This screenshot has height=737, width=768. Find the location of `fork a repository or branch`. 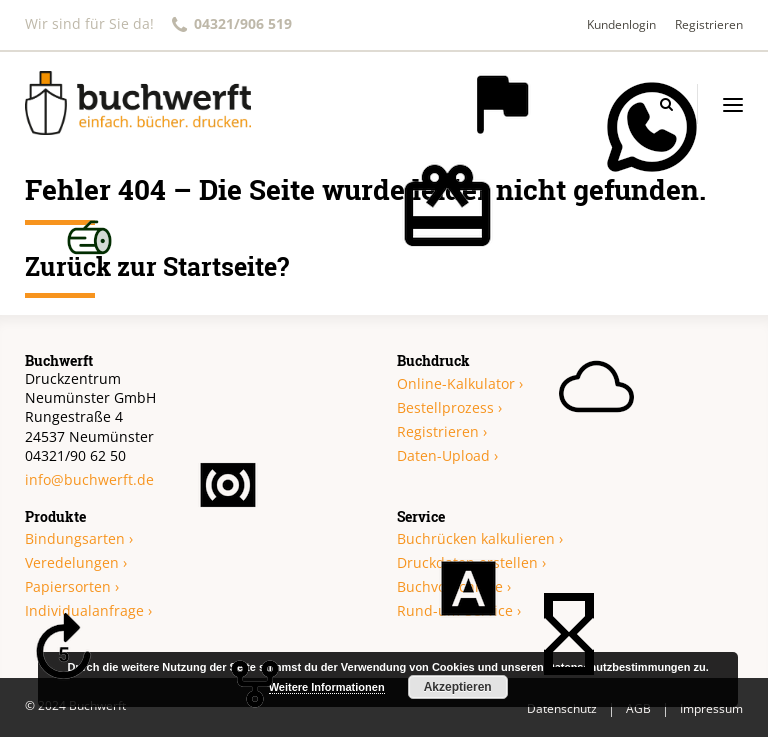

fork a repository or branch is located at coordinates (255, 684).